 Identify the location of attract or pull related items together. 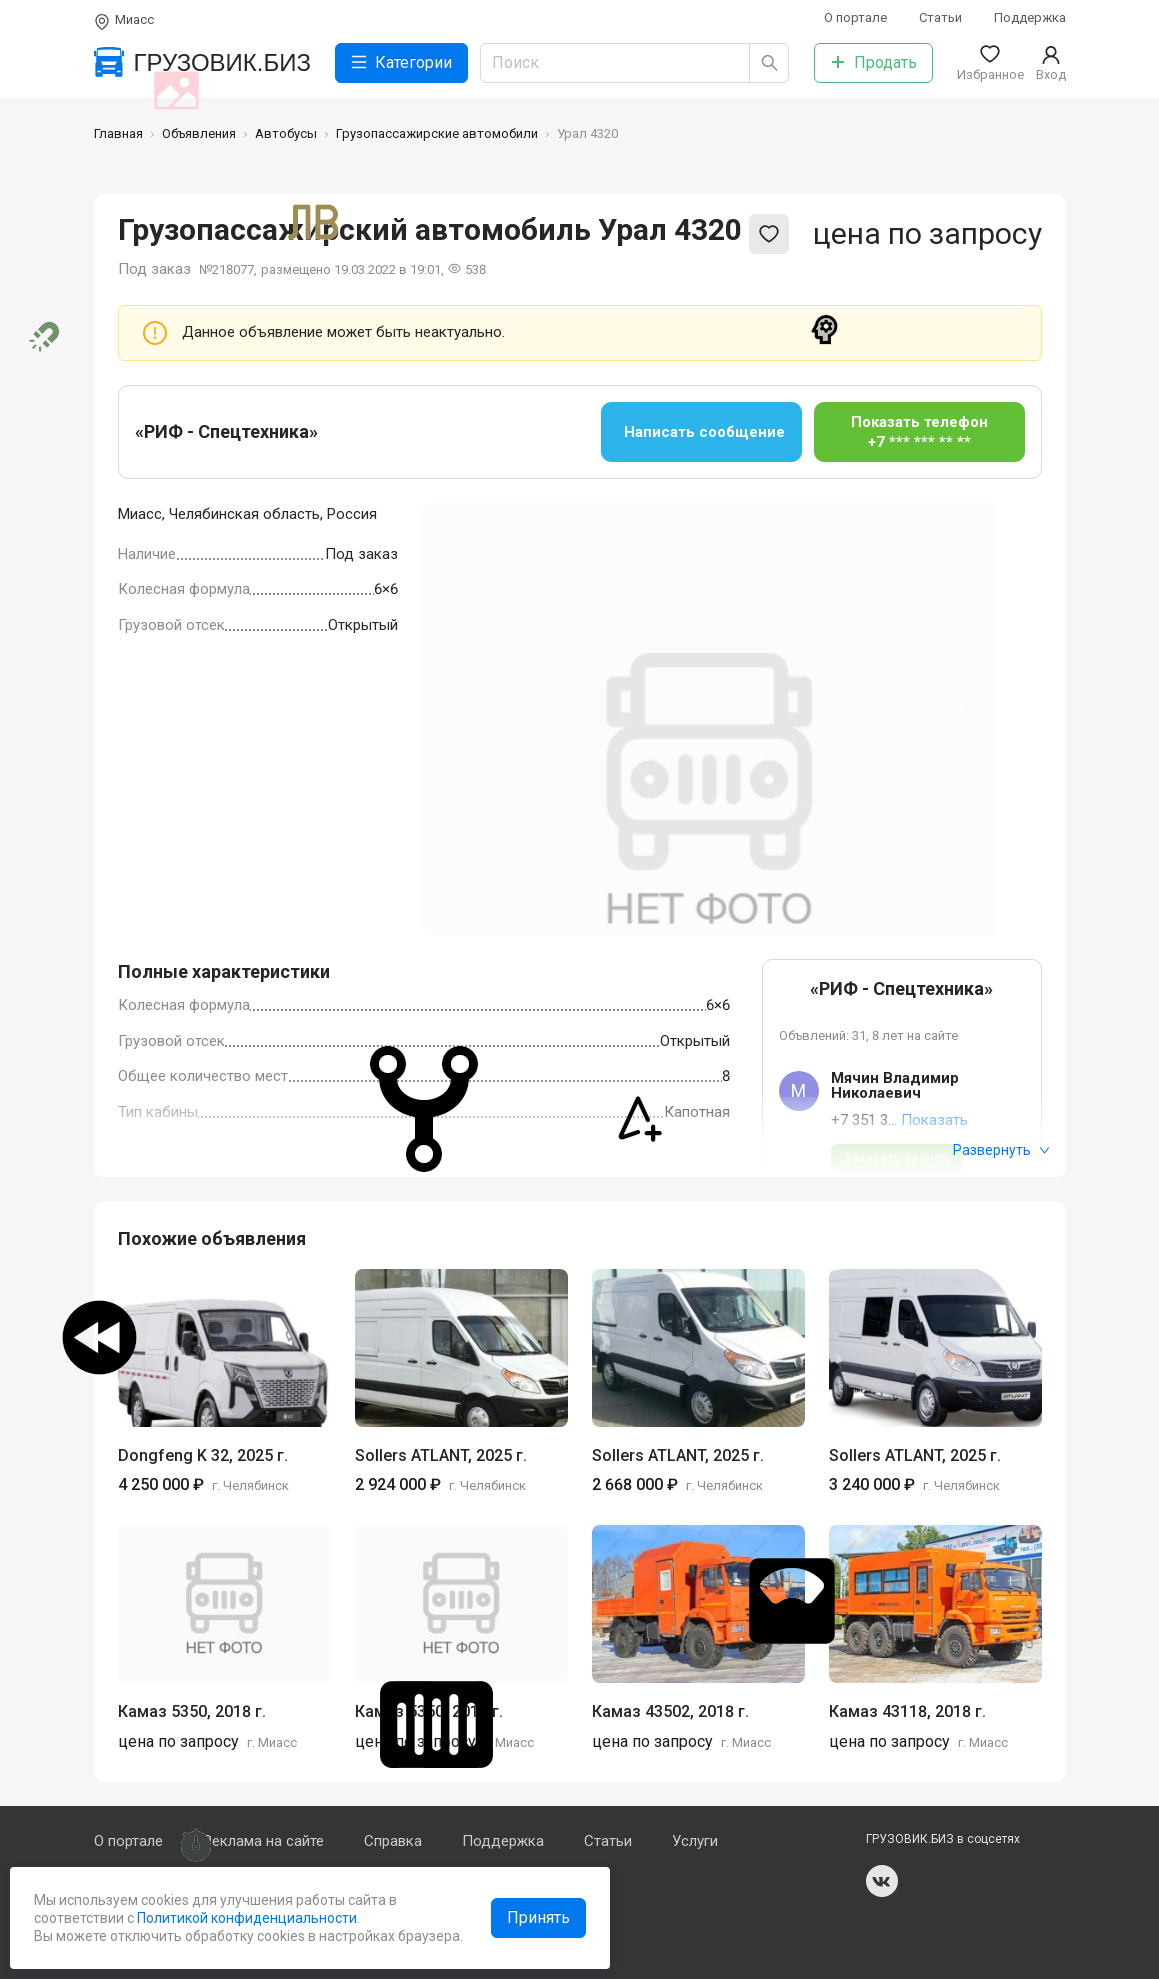
(44, 336).